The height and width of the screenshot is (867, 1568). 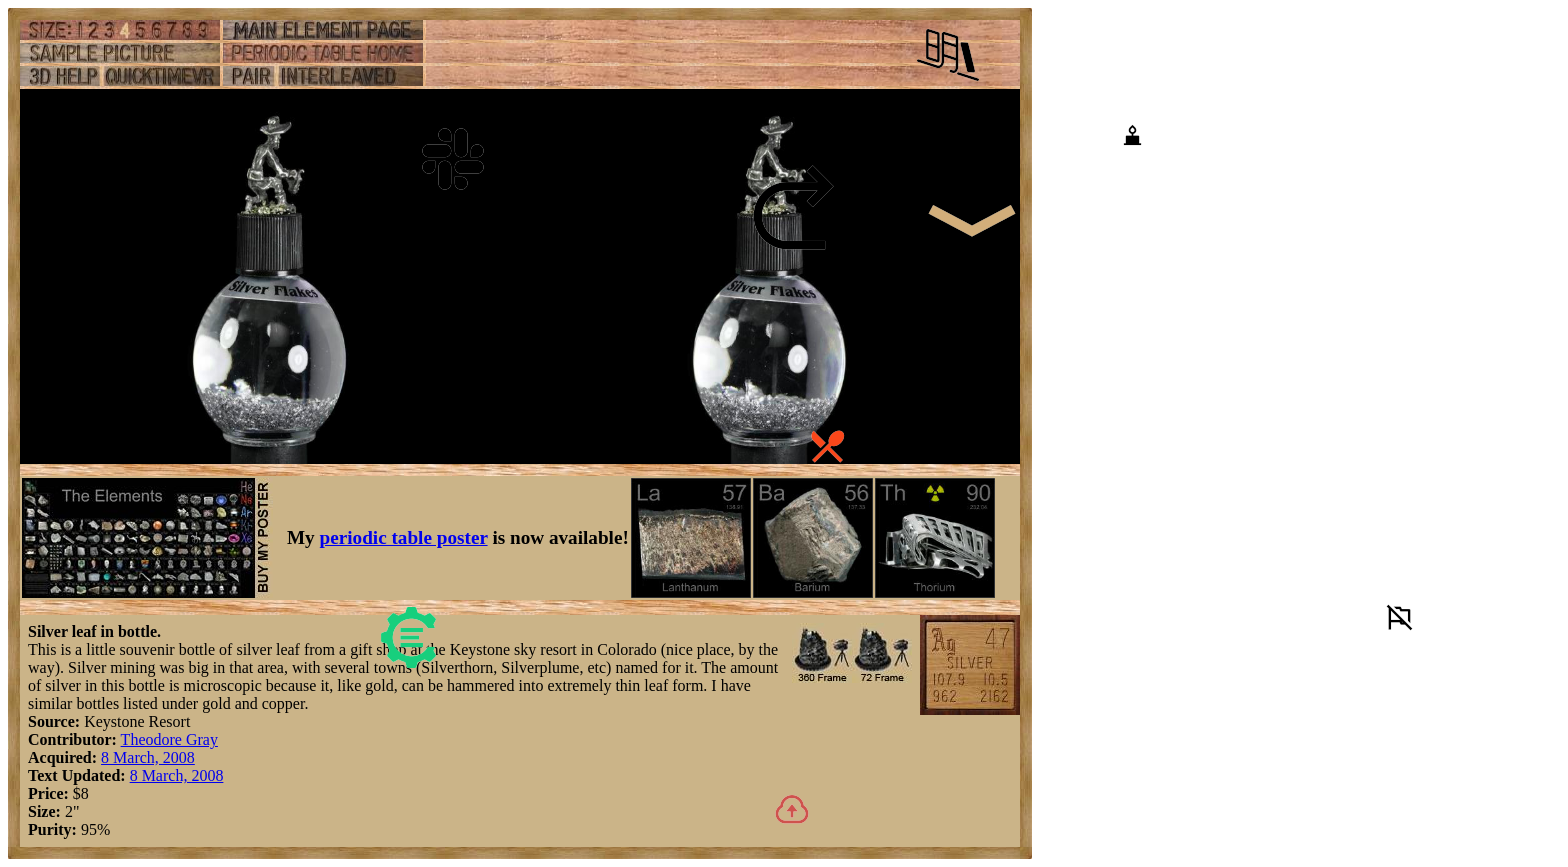 What do you see at coordinates (948, 55) in the screenshot?
I see `open the Kenmei manga tracking app` at bounding box center [948, 55].